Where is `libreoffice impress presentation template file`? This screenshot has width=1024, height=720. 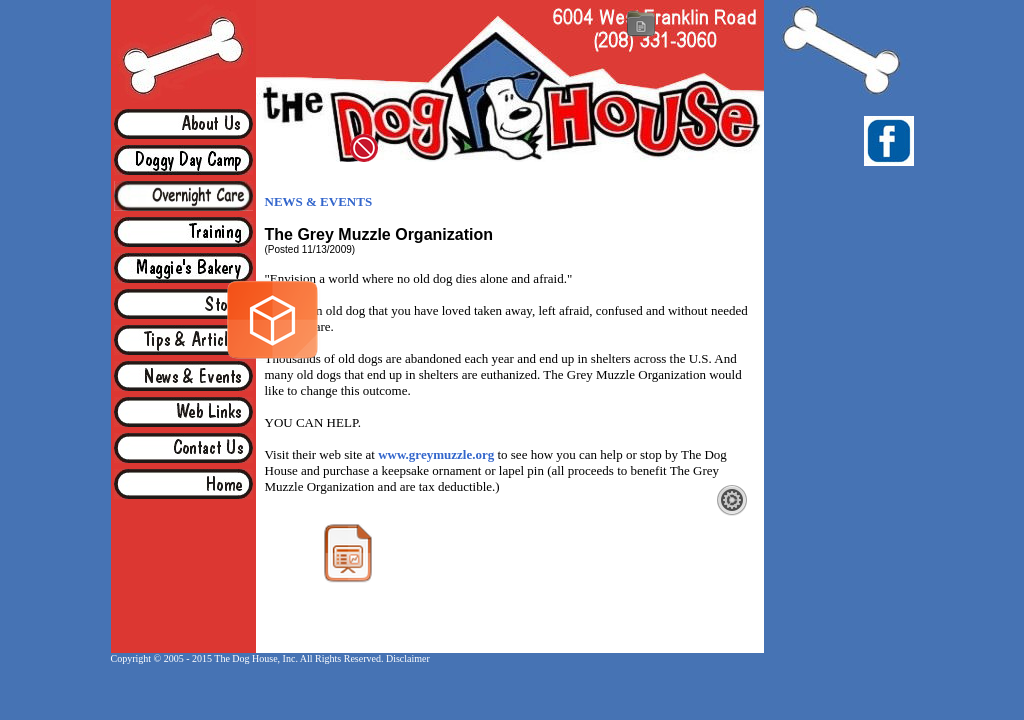
libreoffice impress presentation template file is located at coordinates (348, 553).